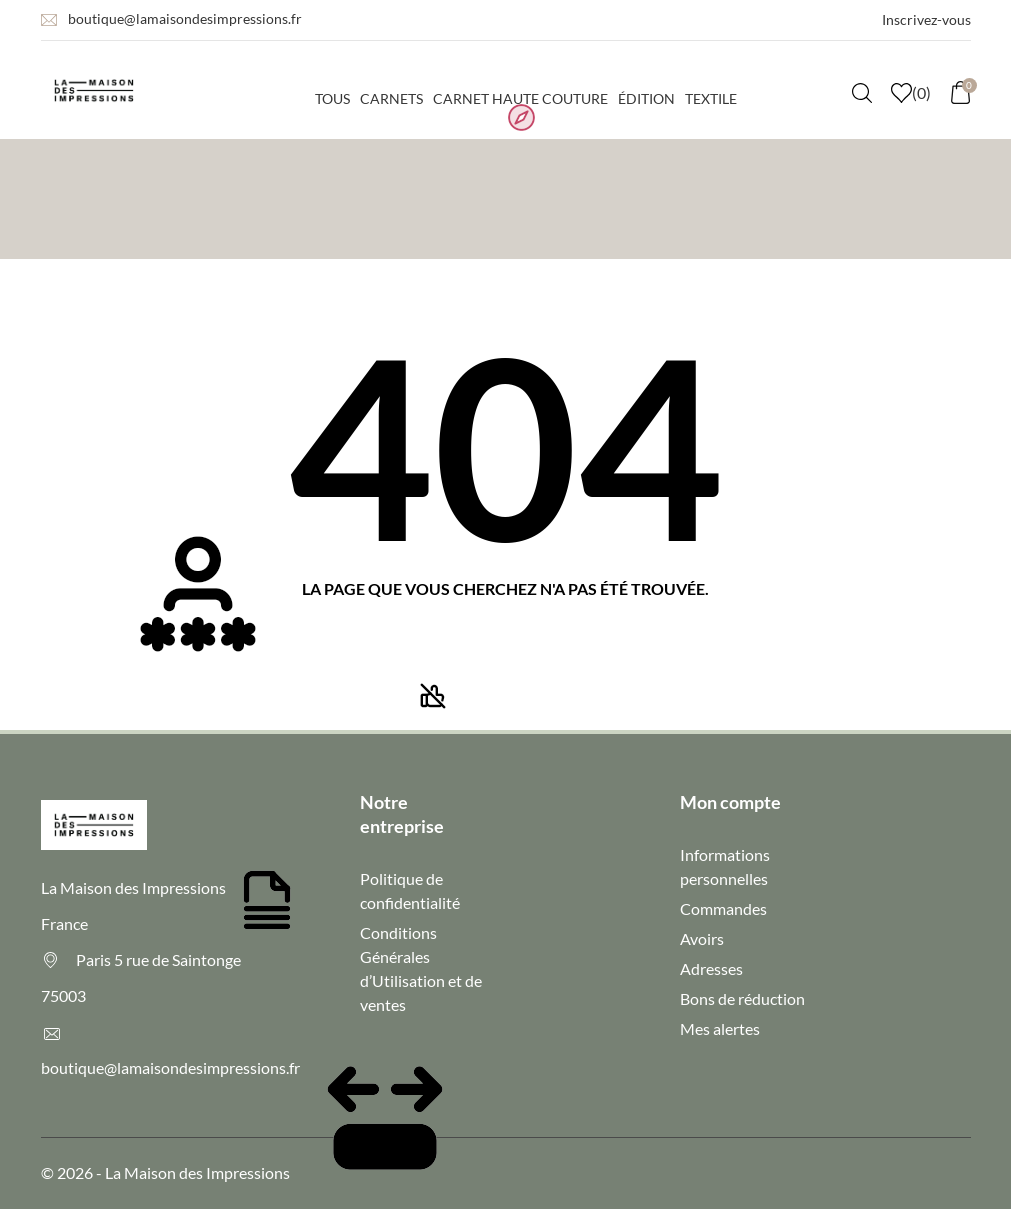  Describe the element at coordinates (521, 117) in the screenshot. I see `access navigation or directions` at that location.